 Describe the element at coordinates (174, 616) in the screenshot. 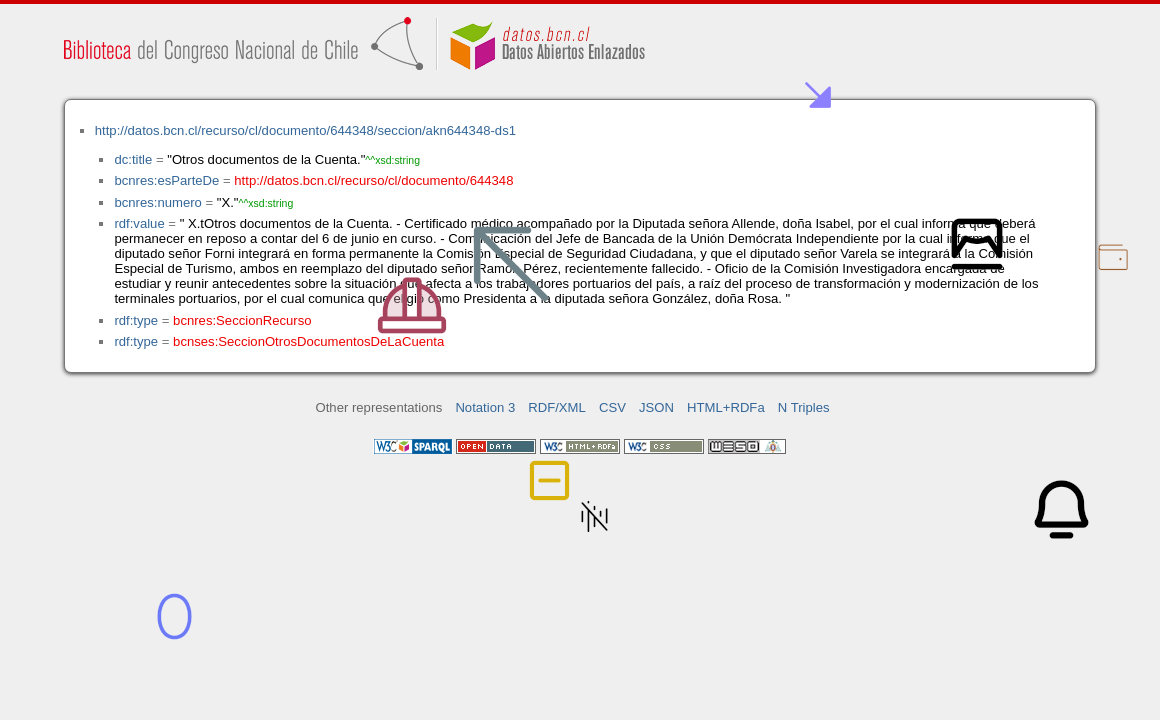

I see `indicates zero or no items` at that location.